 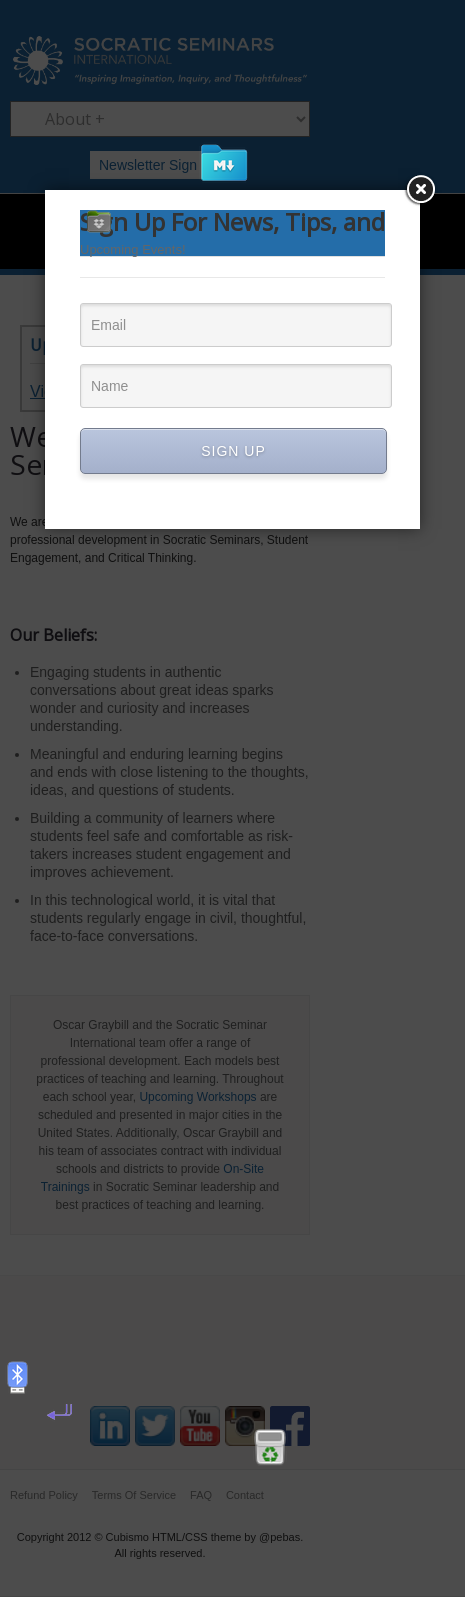 I want to click on open the trash or recycle bin, so click(x=270, y=1447).